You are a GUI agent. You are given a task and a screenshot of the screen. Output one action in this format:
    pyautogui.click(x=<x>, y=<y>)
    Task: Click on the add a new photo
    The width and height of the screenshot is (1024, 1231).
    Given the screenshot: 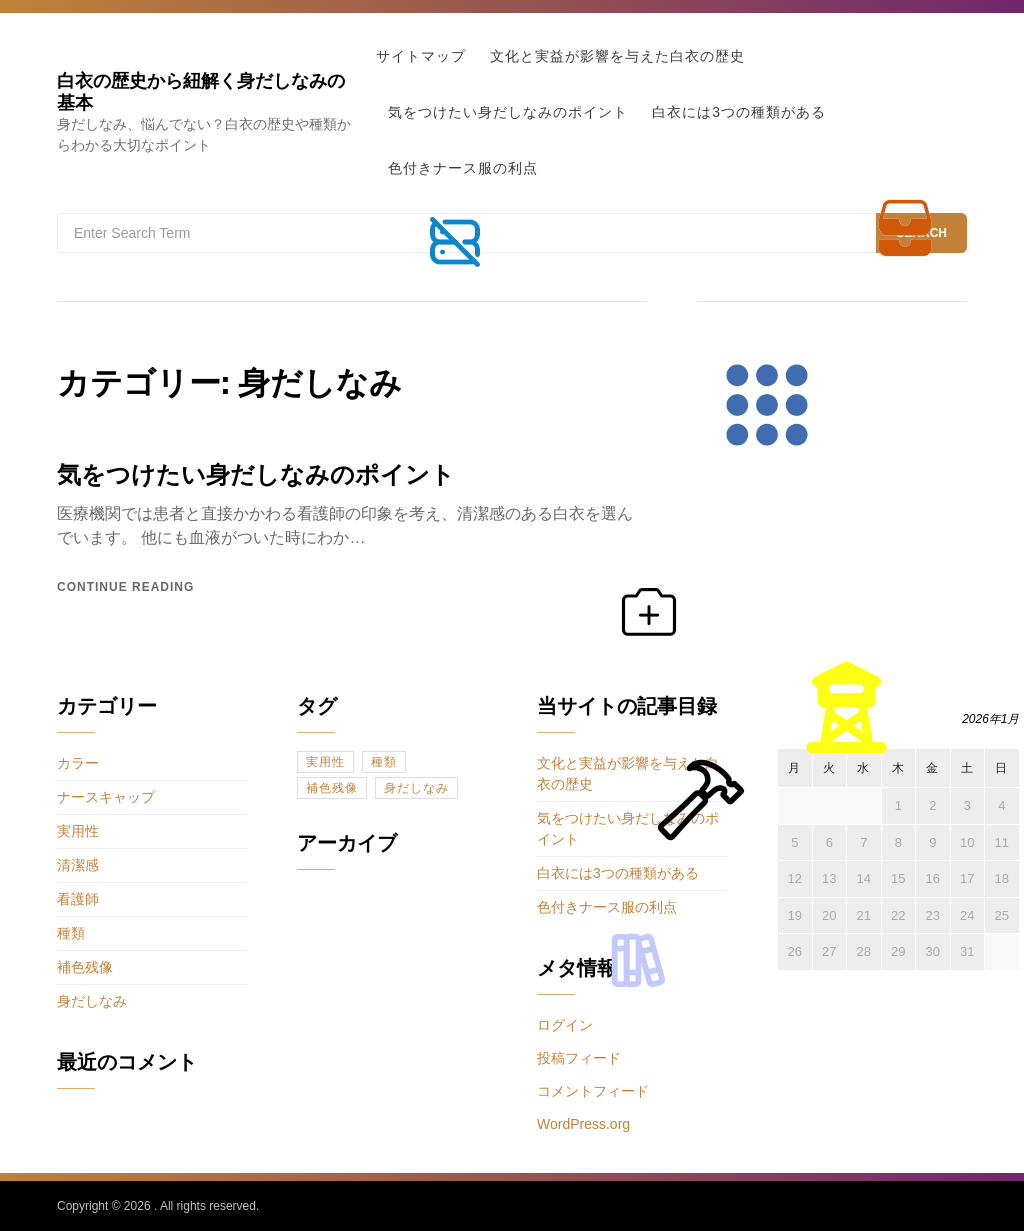 What is the action you would take?
    pyautogui.click(x=649, y=613)
    